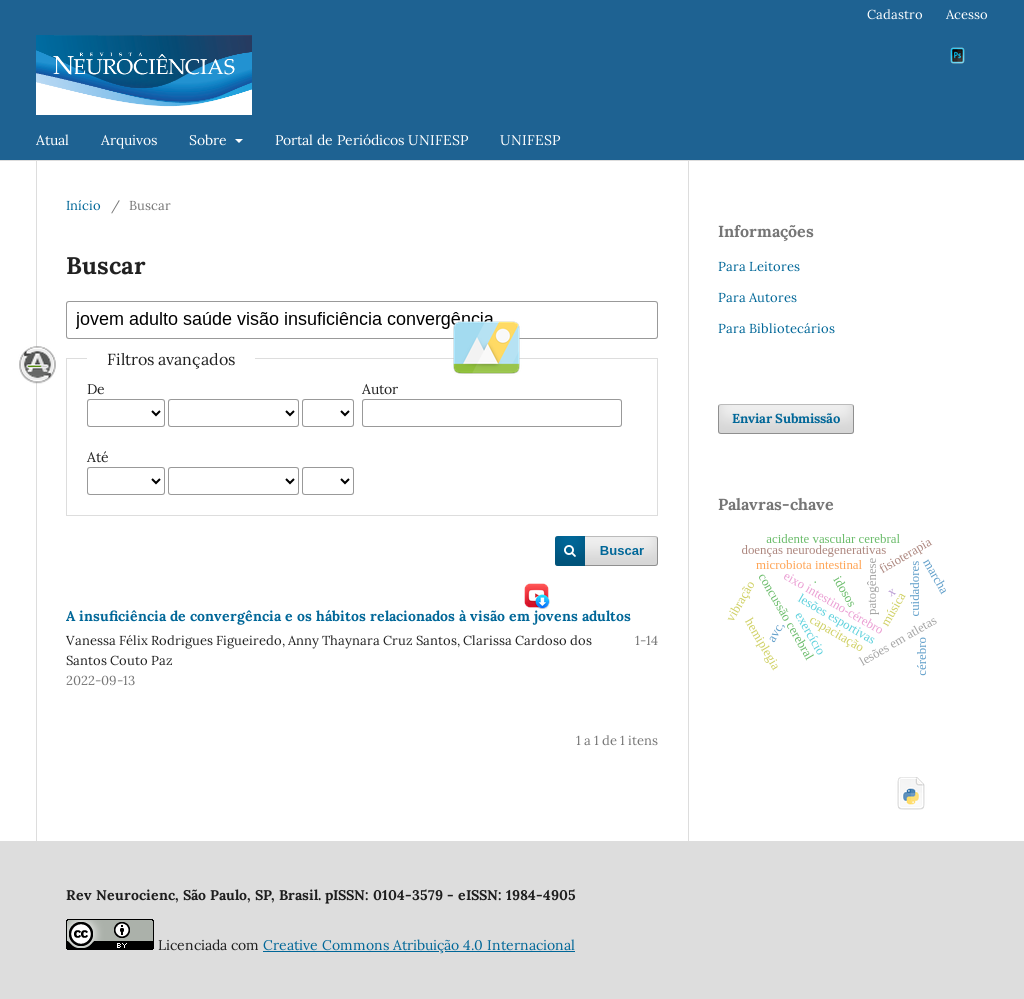 This screenshot has height=999, width=1024. What do you see at coordinates (486, 347) in the screenshot?
I see `open the photo gallery app` at bounding box center [486, 347].